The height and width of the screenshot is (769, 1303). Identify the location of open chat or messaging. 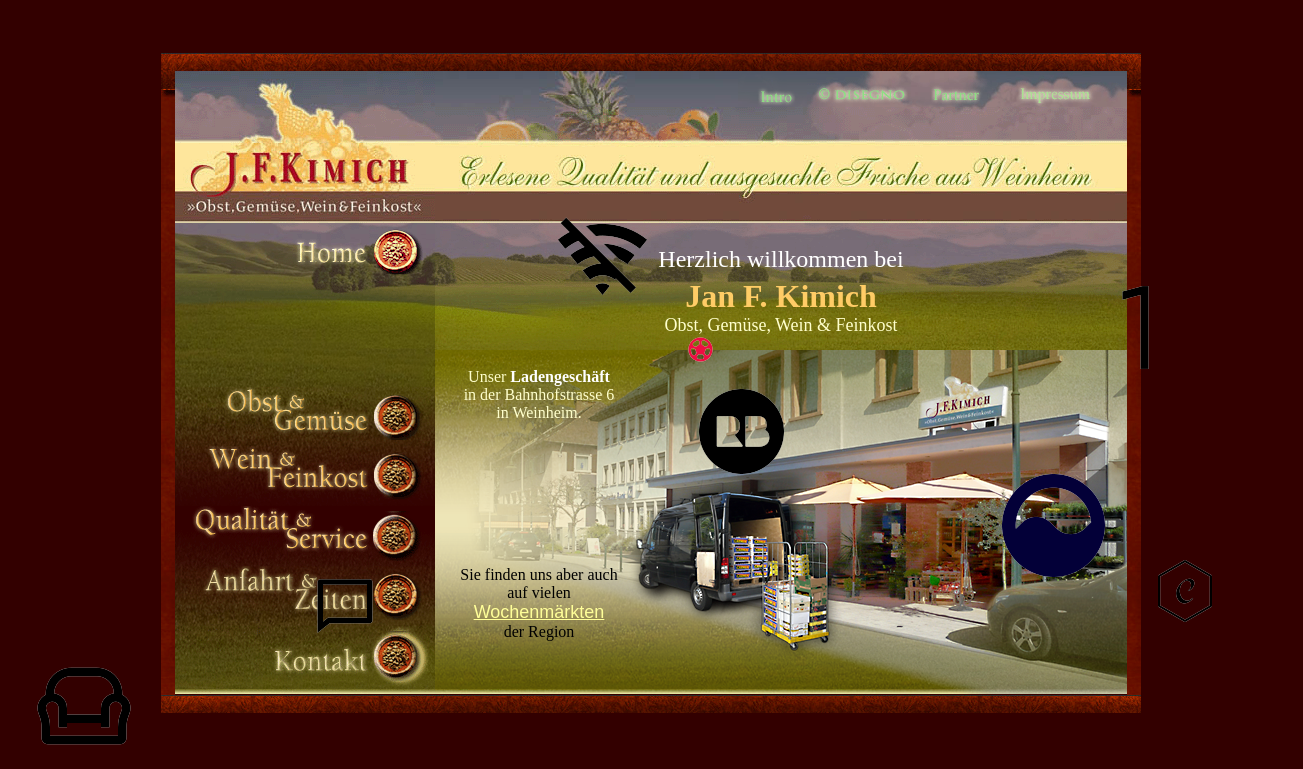
(345, 604).